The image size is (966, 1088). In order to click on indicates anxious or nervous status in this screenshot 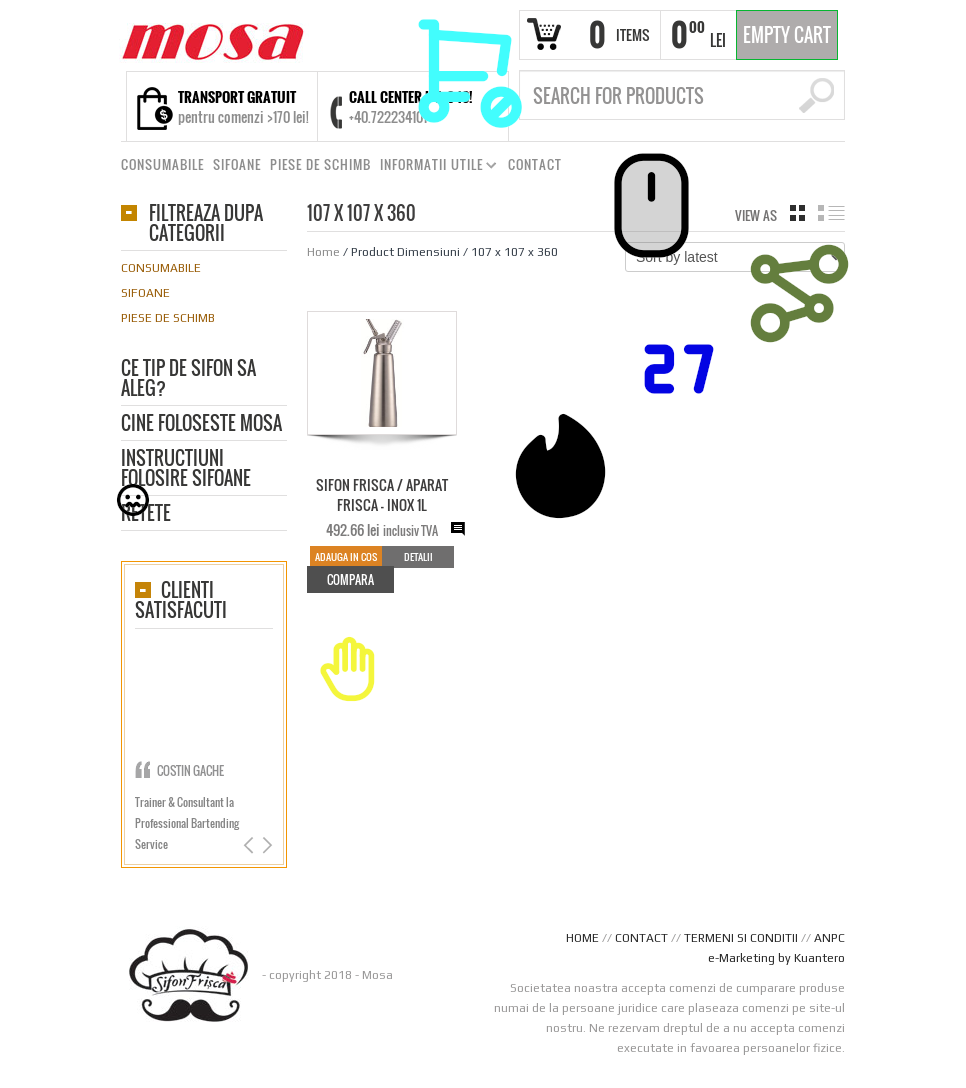, I will do `click(133, 500)`.